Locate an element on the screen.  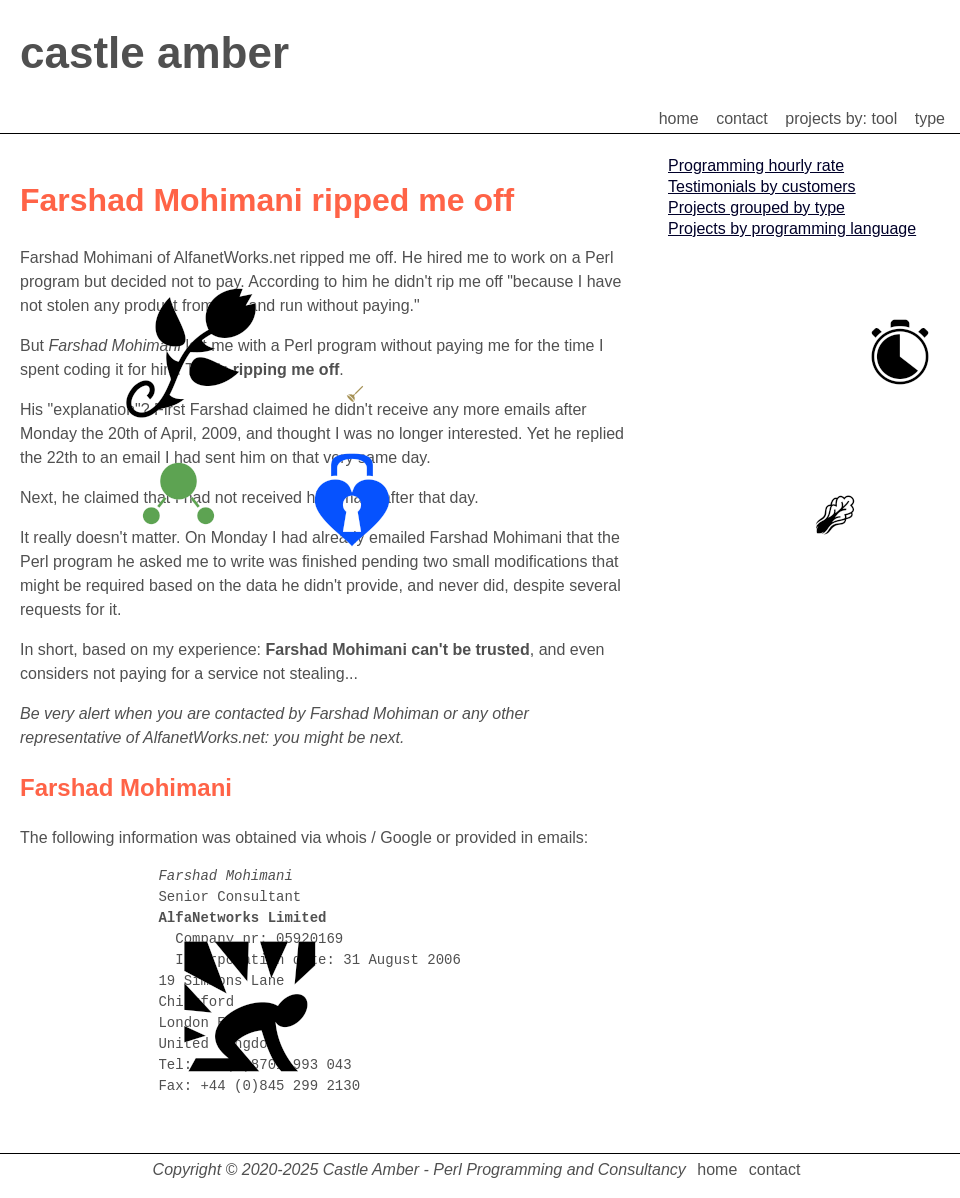
select bok choy as an ingredient is located at coordinates (835, 515).